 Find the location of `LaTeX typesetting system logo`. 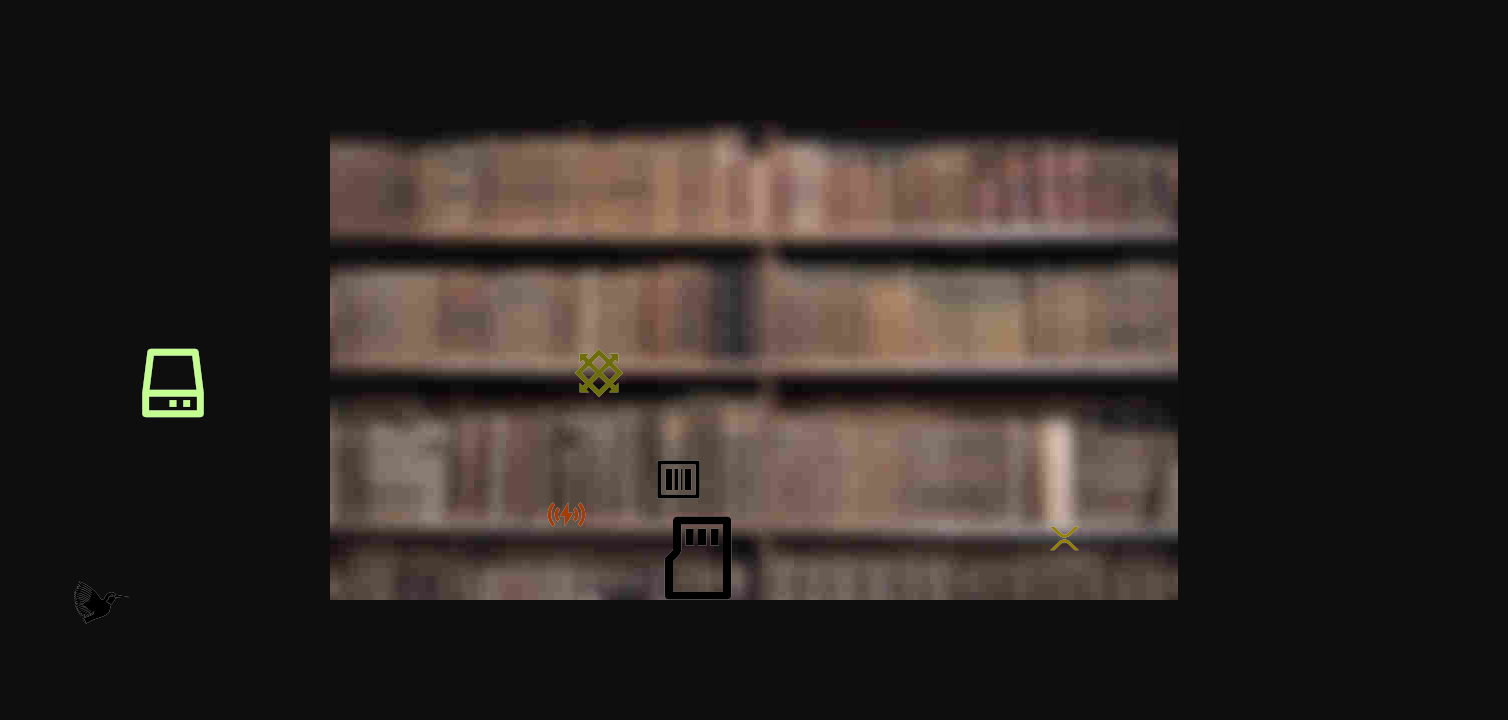

LaTeX typesetting system logo is located at coordinates (102, 603).